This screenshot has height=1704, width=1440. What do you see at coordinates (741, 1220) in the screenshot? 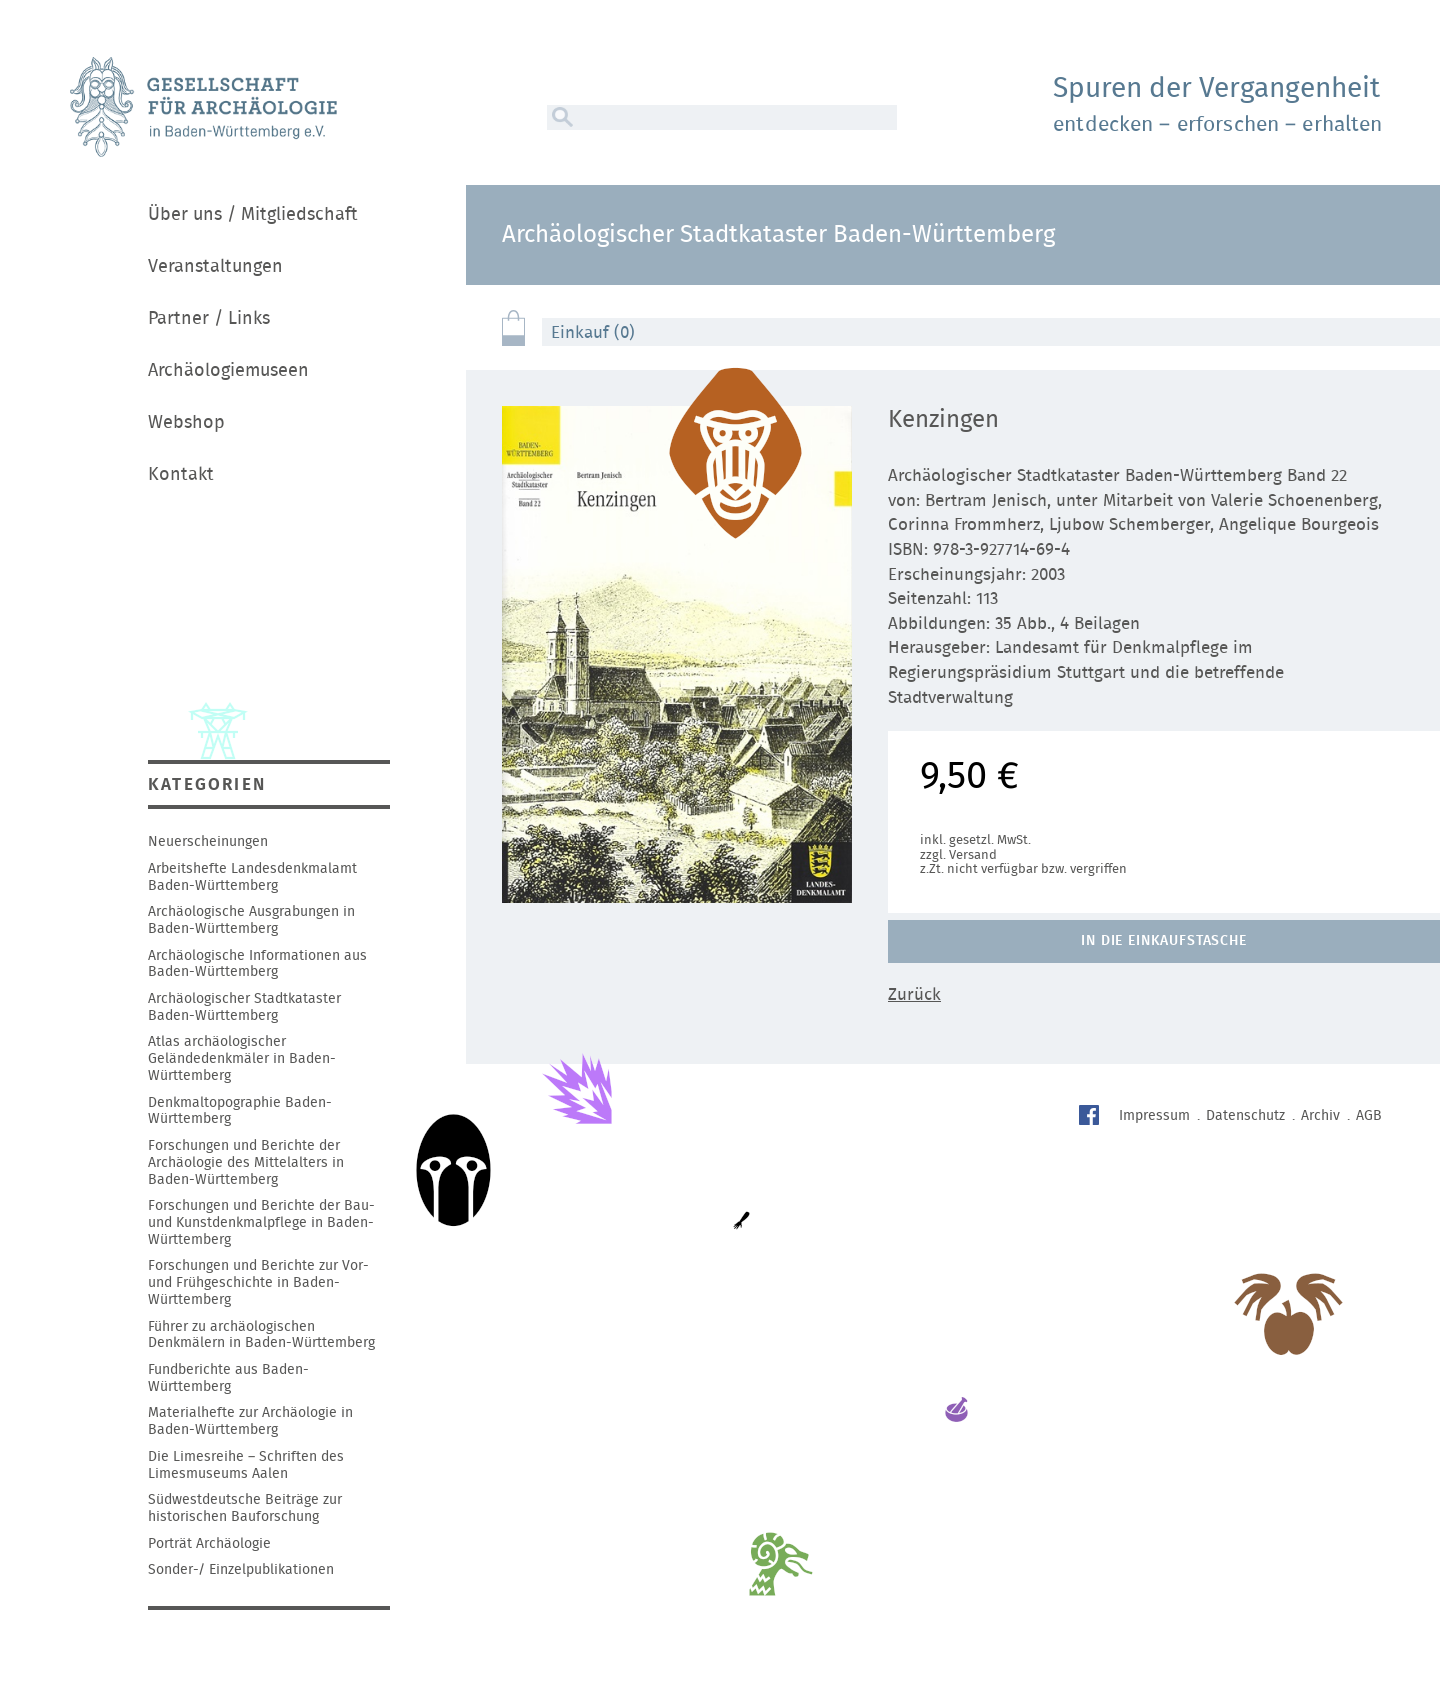
I see `select arm or forearm body part` at bounding box center [741, 1220].